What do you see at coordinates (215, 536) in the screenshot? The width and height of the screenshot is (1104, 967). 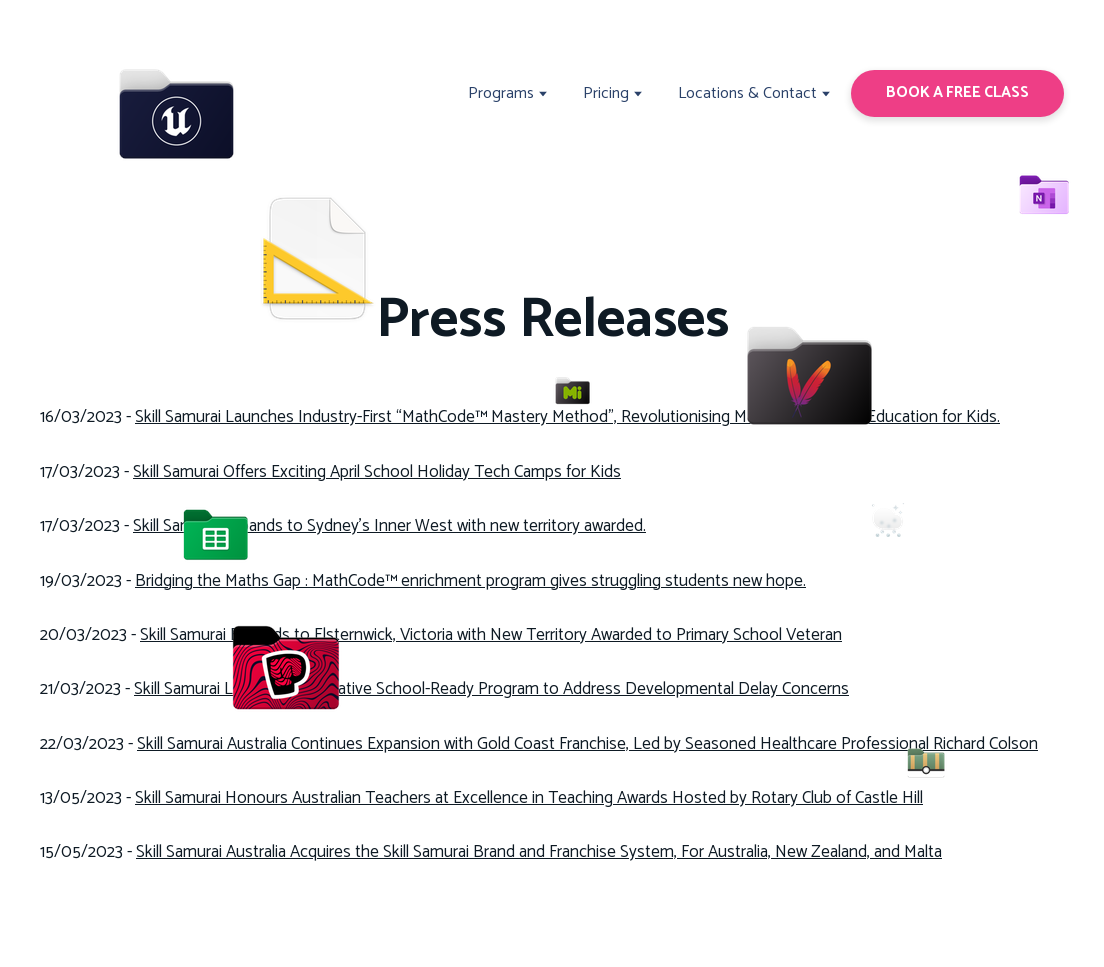 I see `open folder containing Google Sheets files` at bounding box center [215, 536].